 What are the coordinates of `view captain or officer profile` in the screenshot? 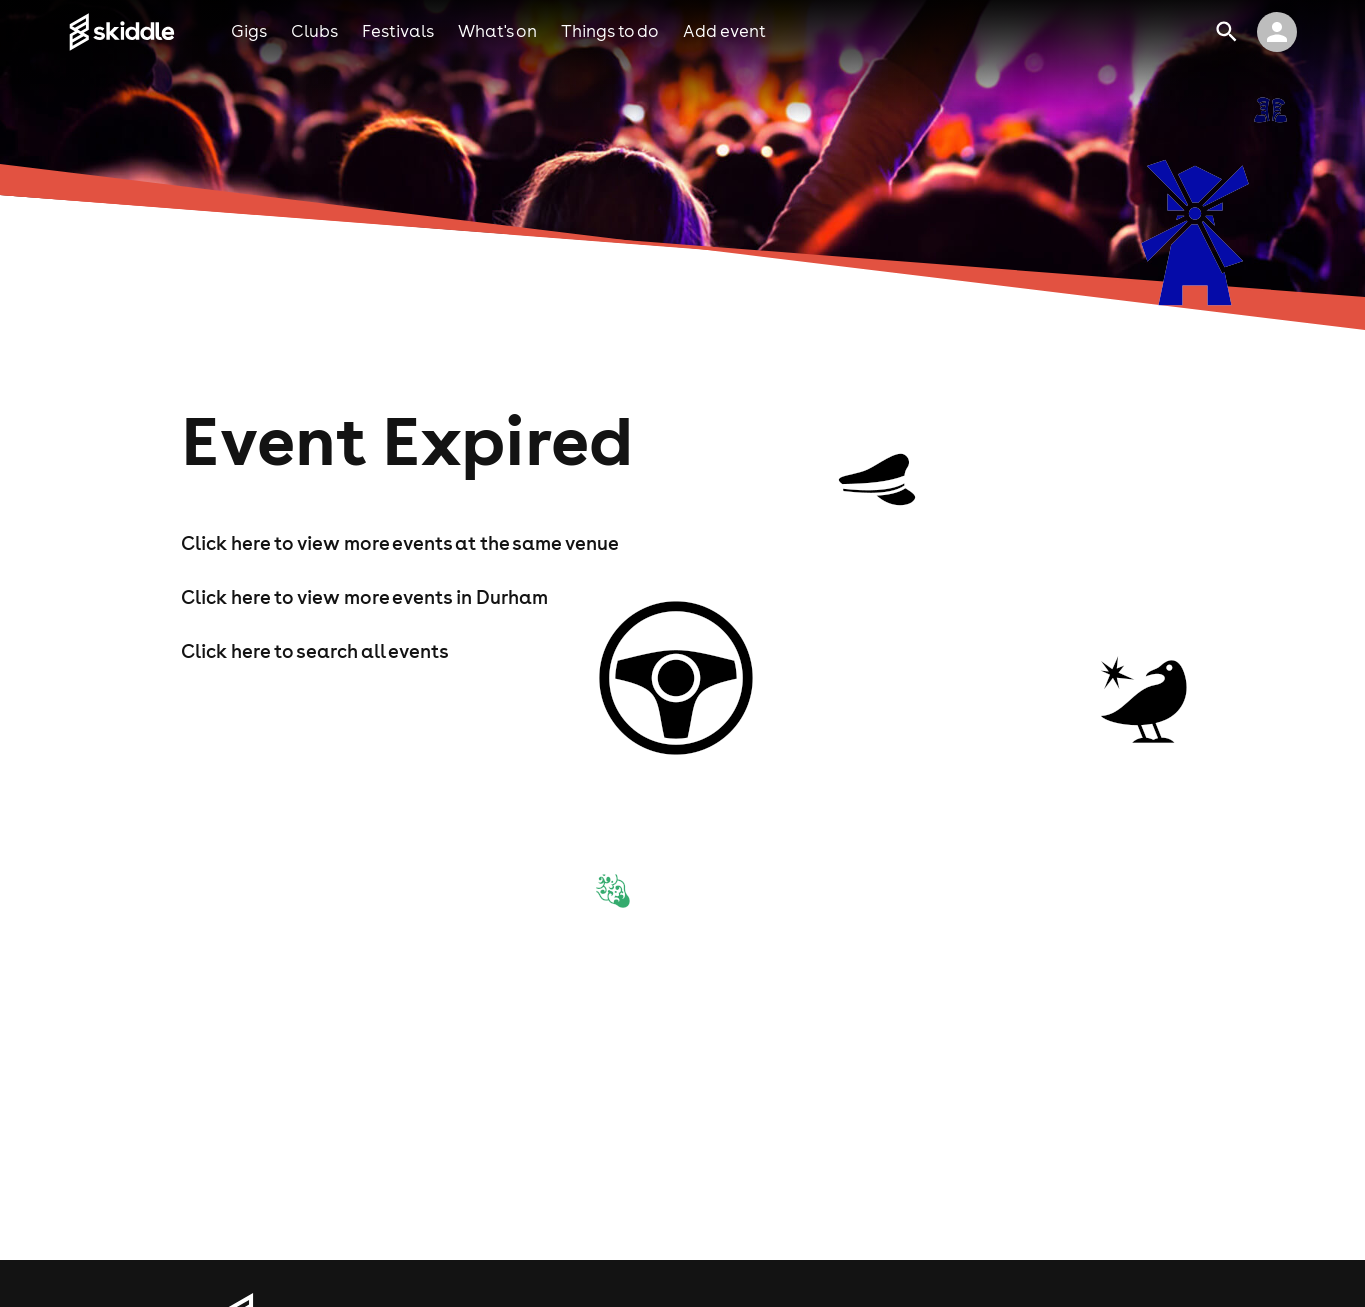 It's located at (877, 482).